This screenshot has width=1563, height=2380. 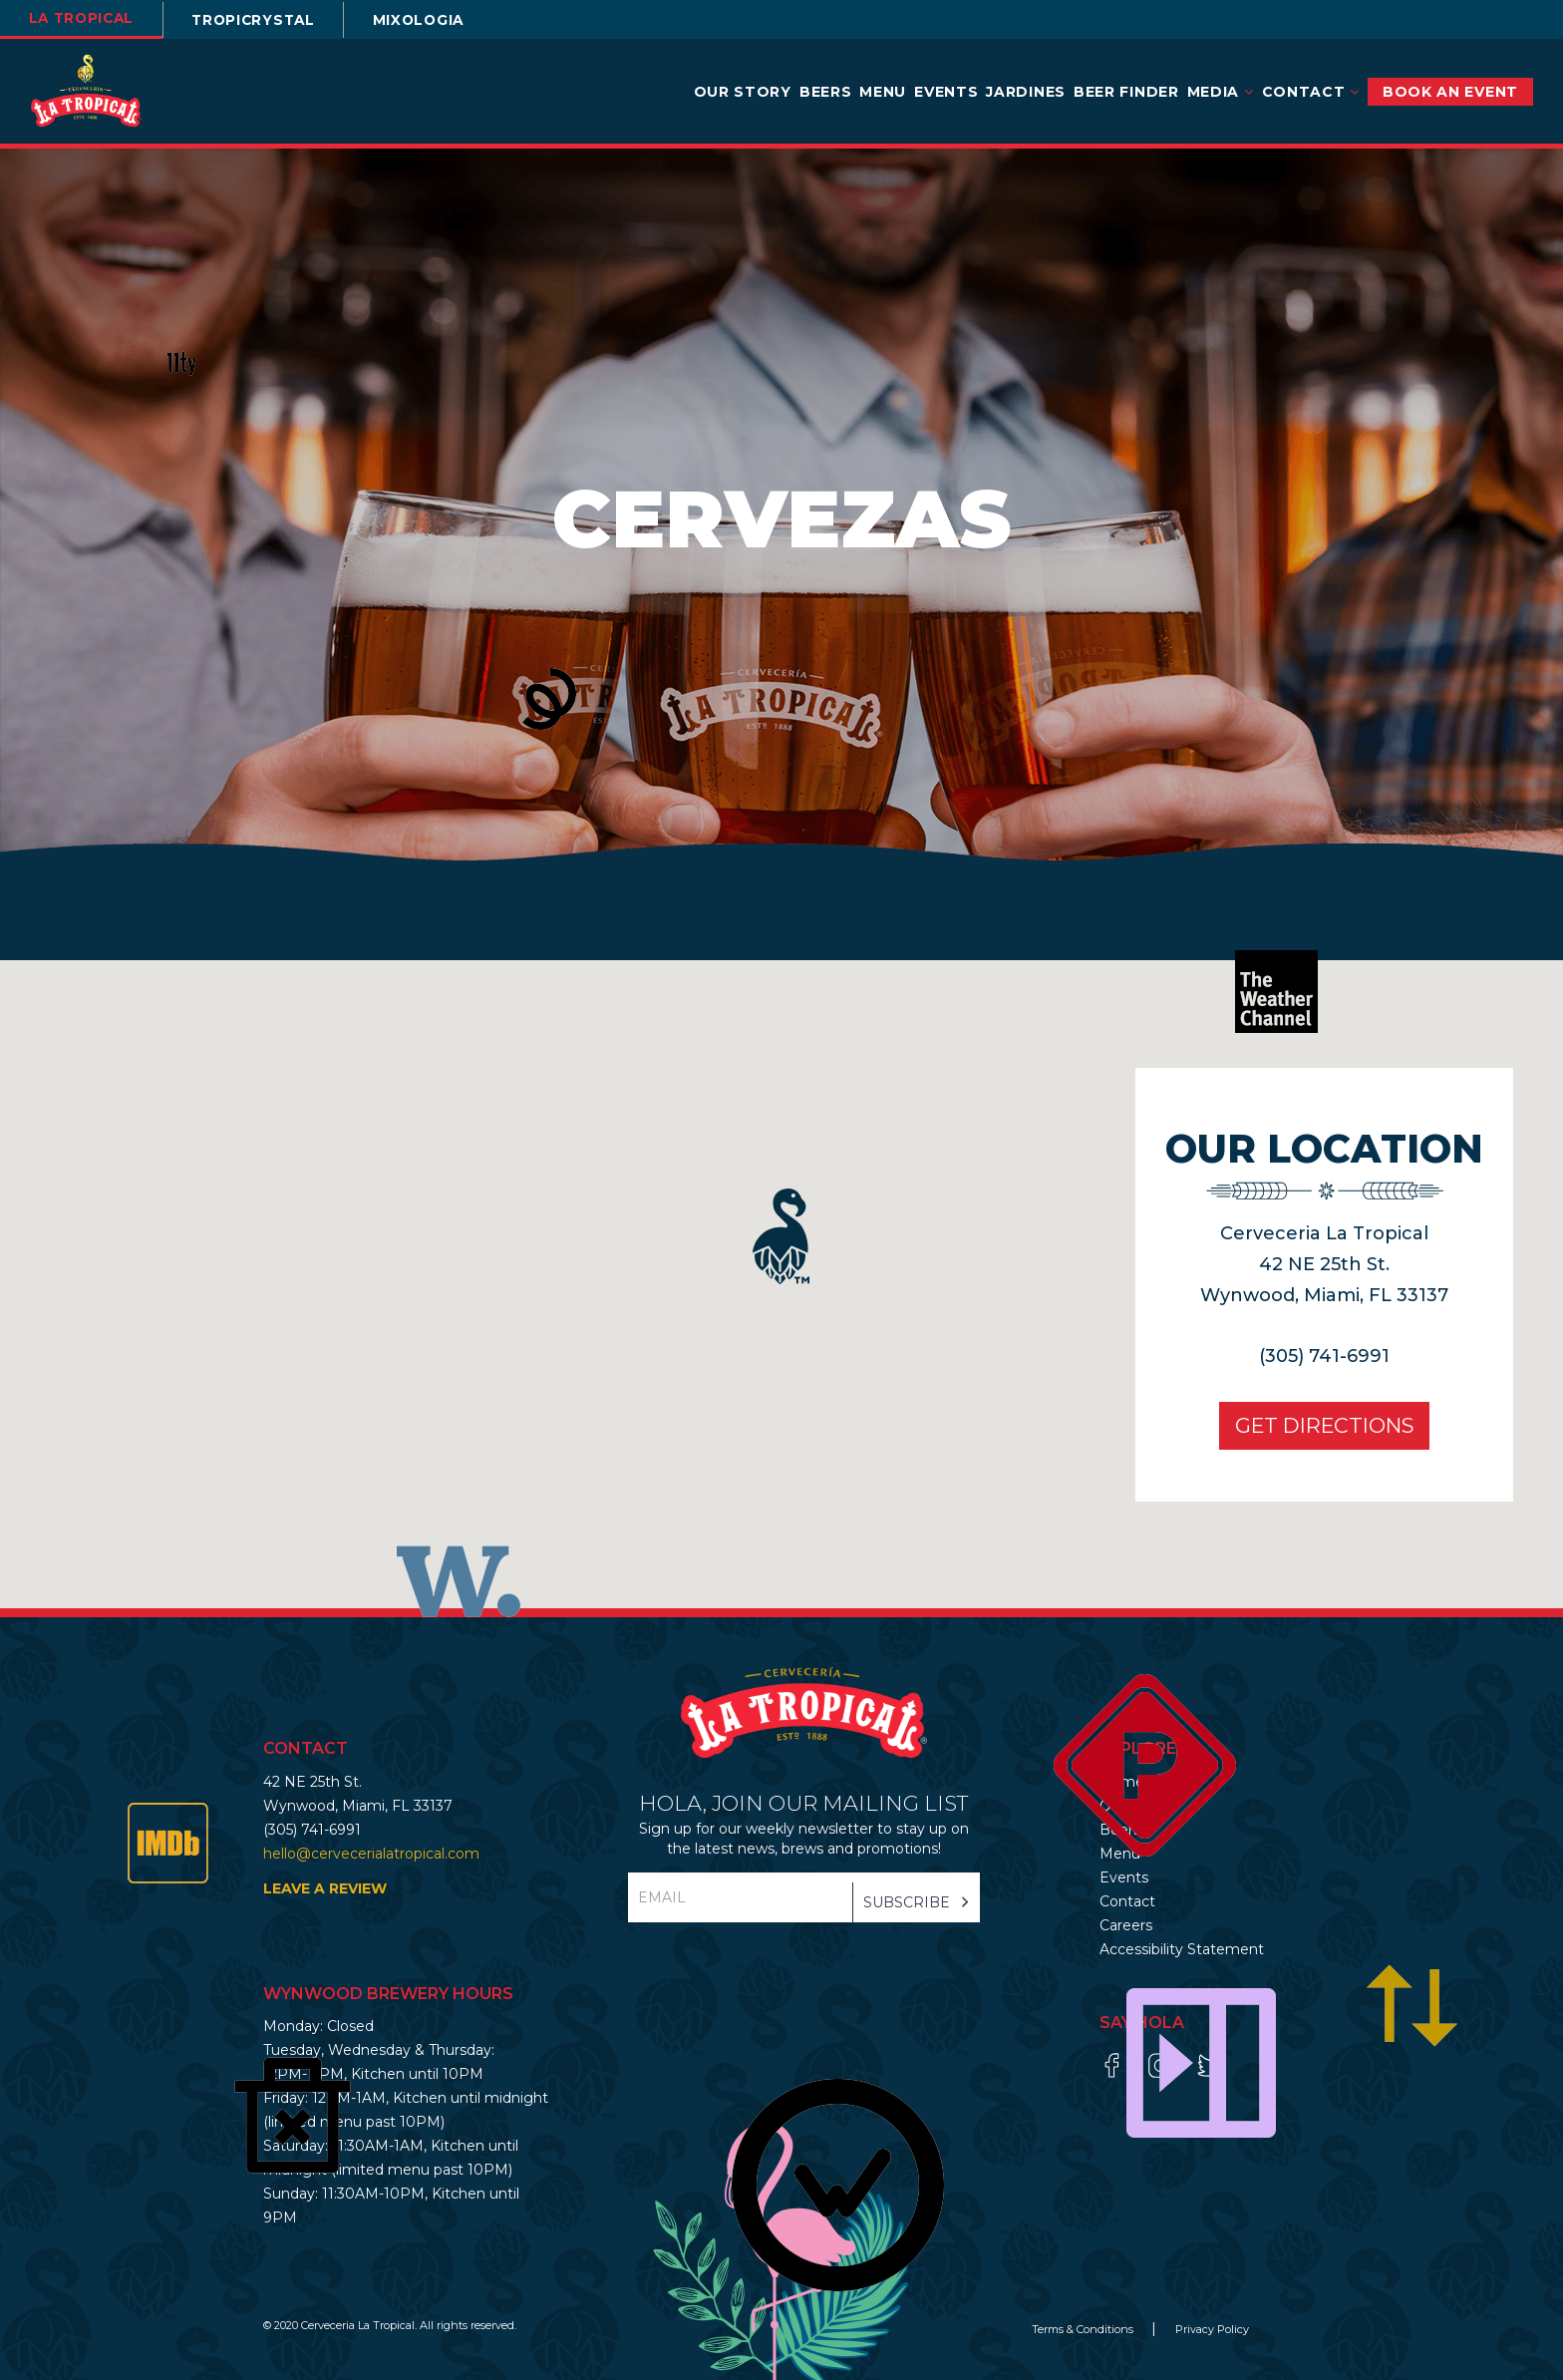 I want to click on open the Write.as blogging platform, so click(x=459, y=1581).